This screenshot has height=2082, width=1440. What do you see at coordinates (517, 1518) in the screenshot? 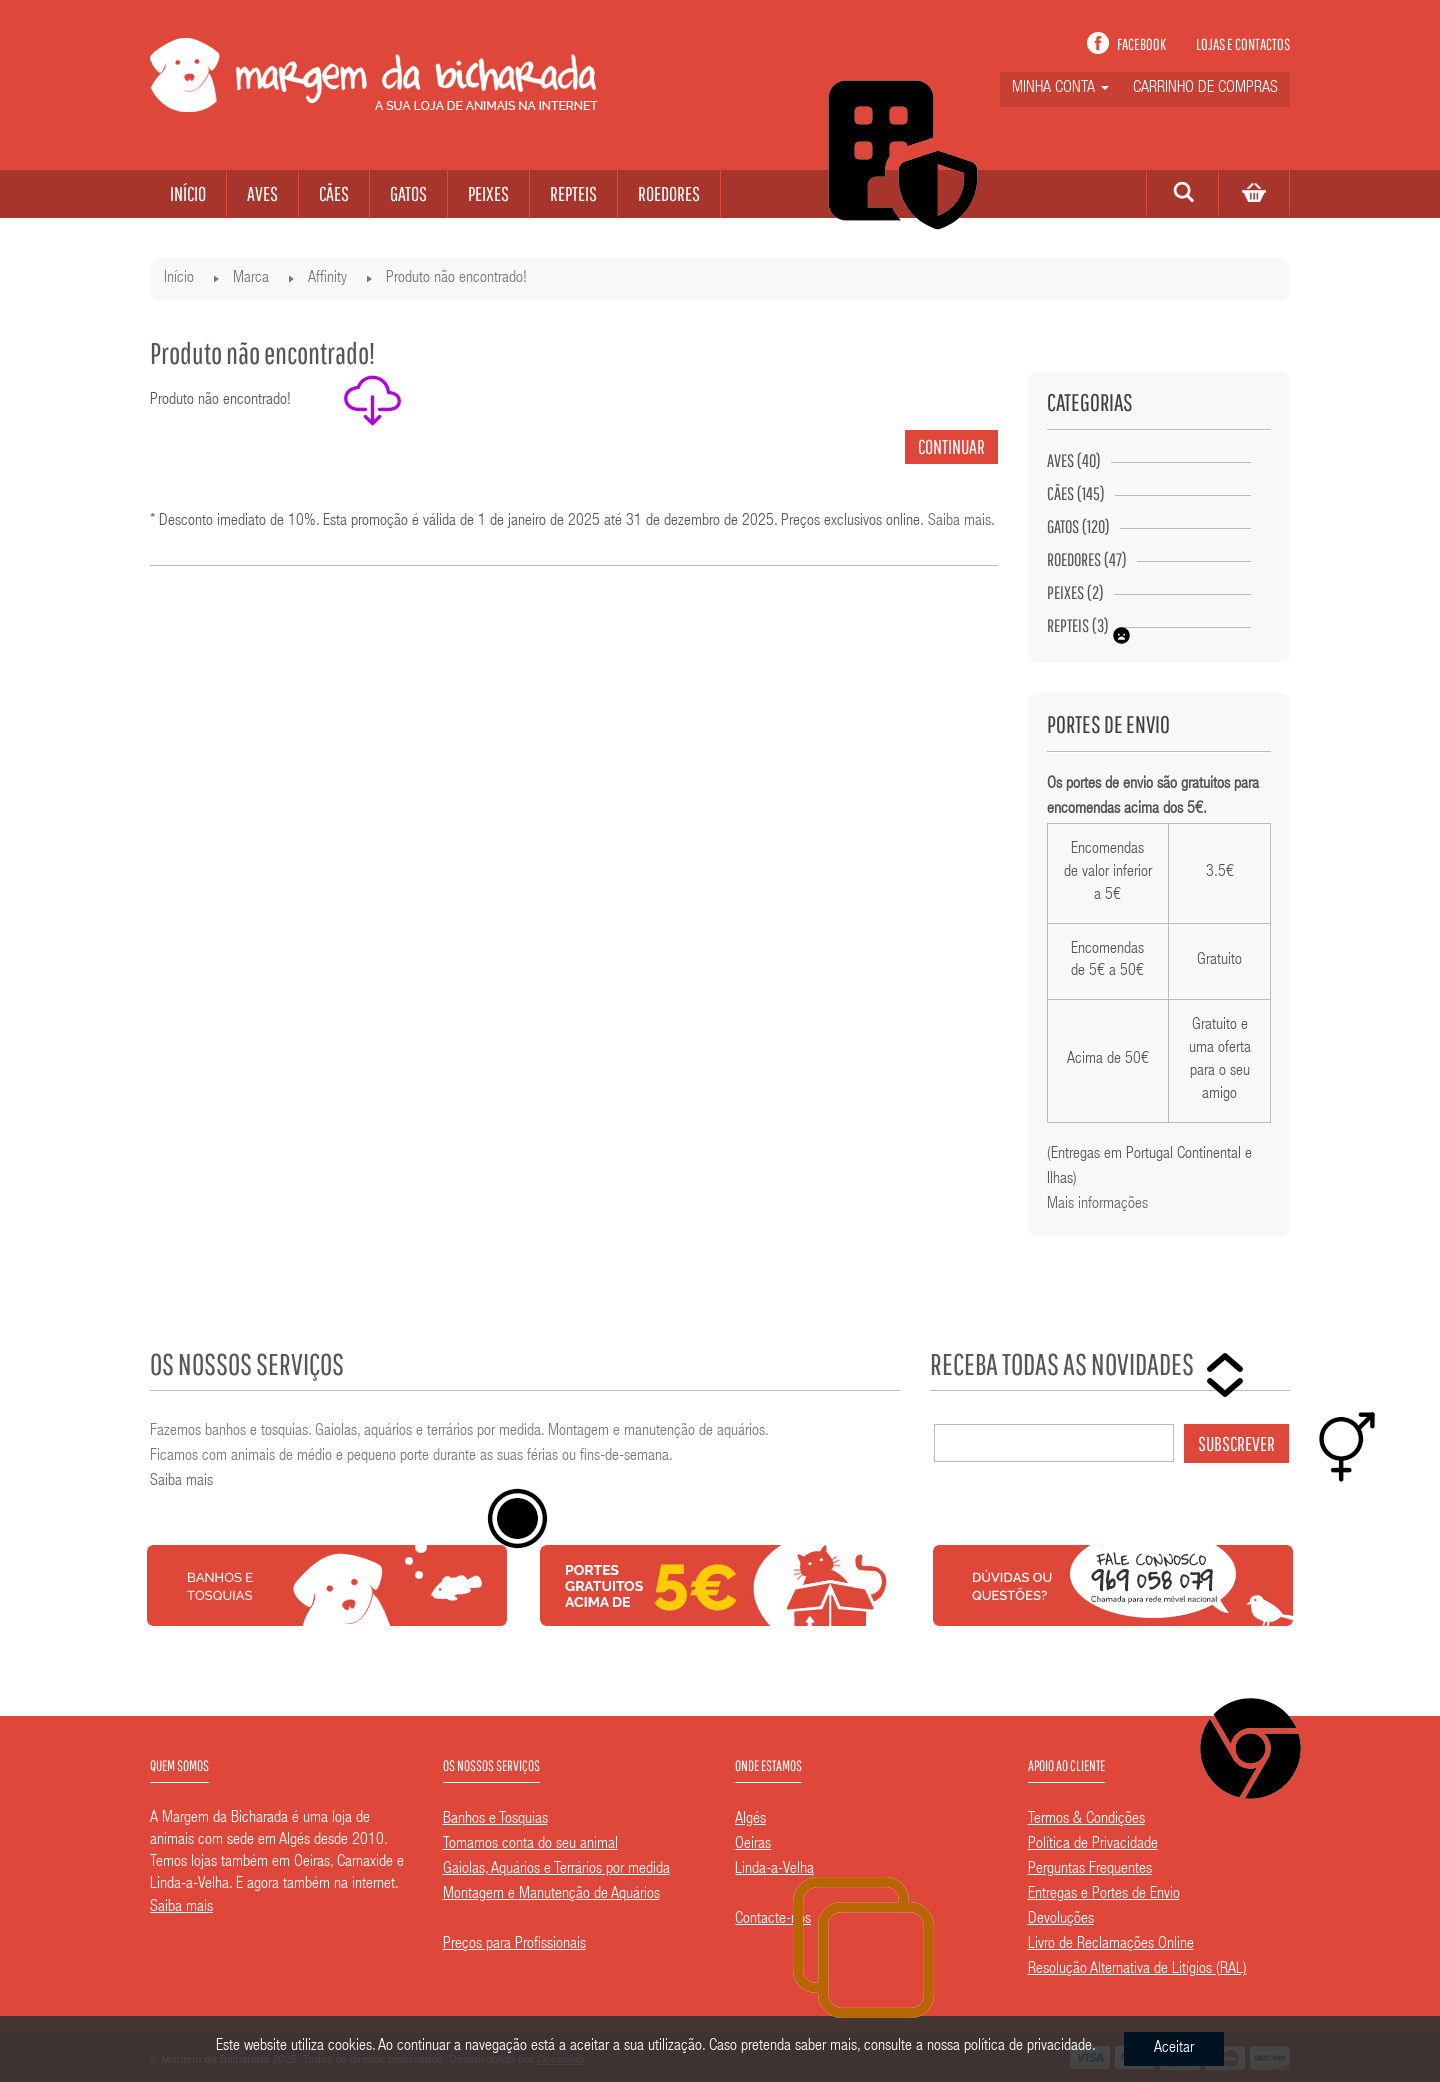
I see `indicates a selected radio button option` at bounding box center [517, 1518].